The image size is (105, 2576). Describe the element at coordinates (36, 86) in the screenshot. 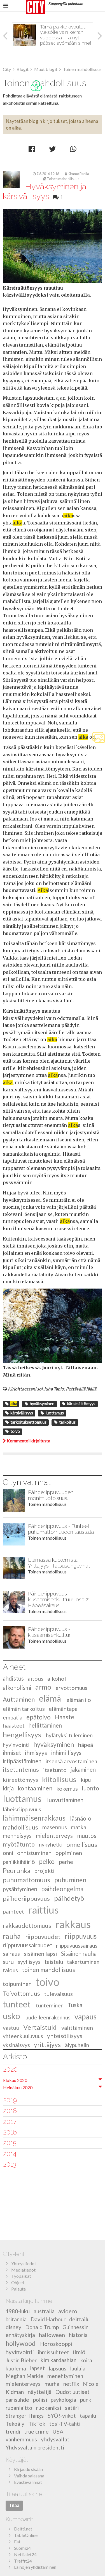

I see `view overlapping categories or sets` at that location.